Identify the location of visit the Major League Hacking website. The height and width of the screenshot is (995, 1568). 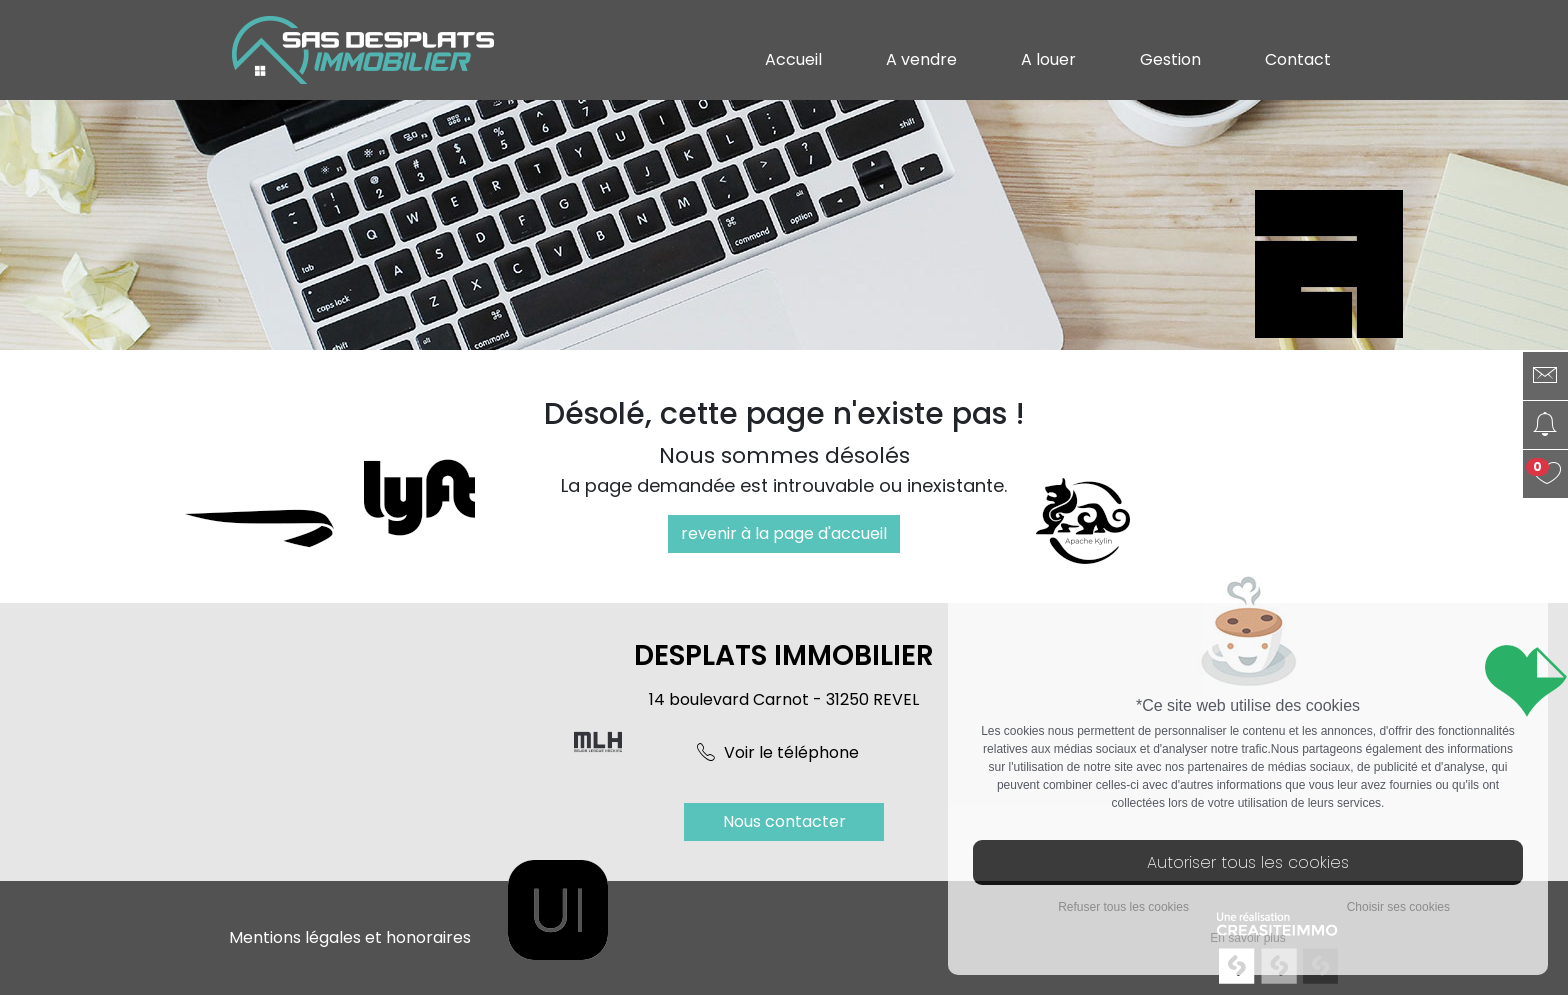
(598, 742).